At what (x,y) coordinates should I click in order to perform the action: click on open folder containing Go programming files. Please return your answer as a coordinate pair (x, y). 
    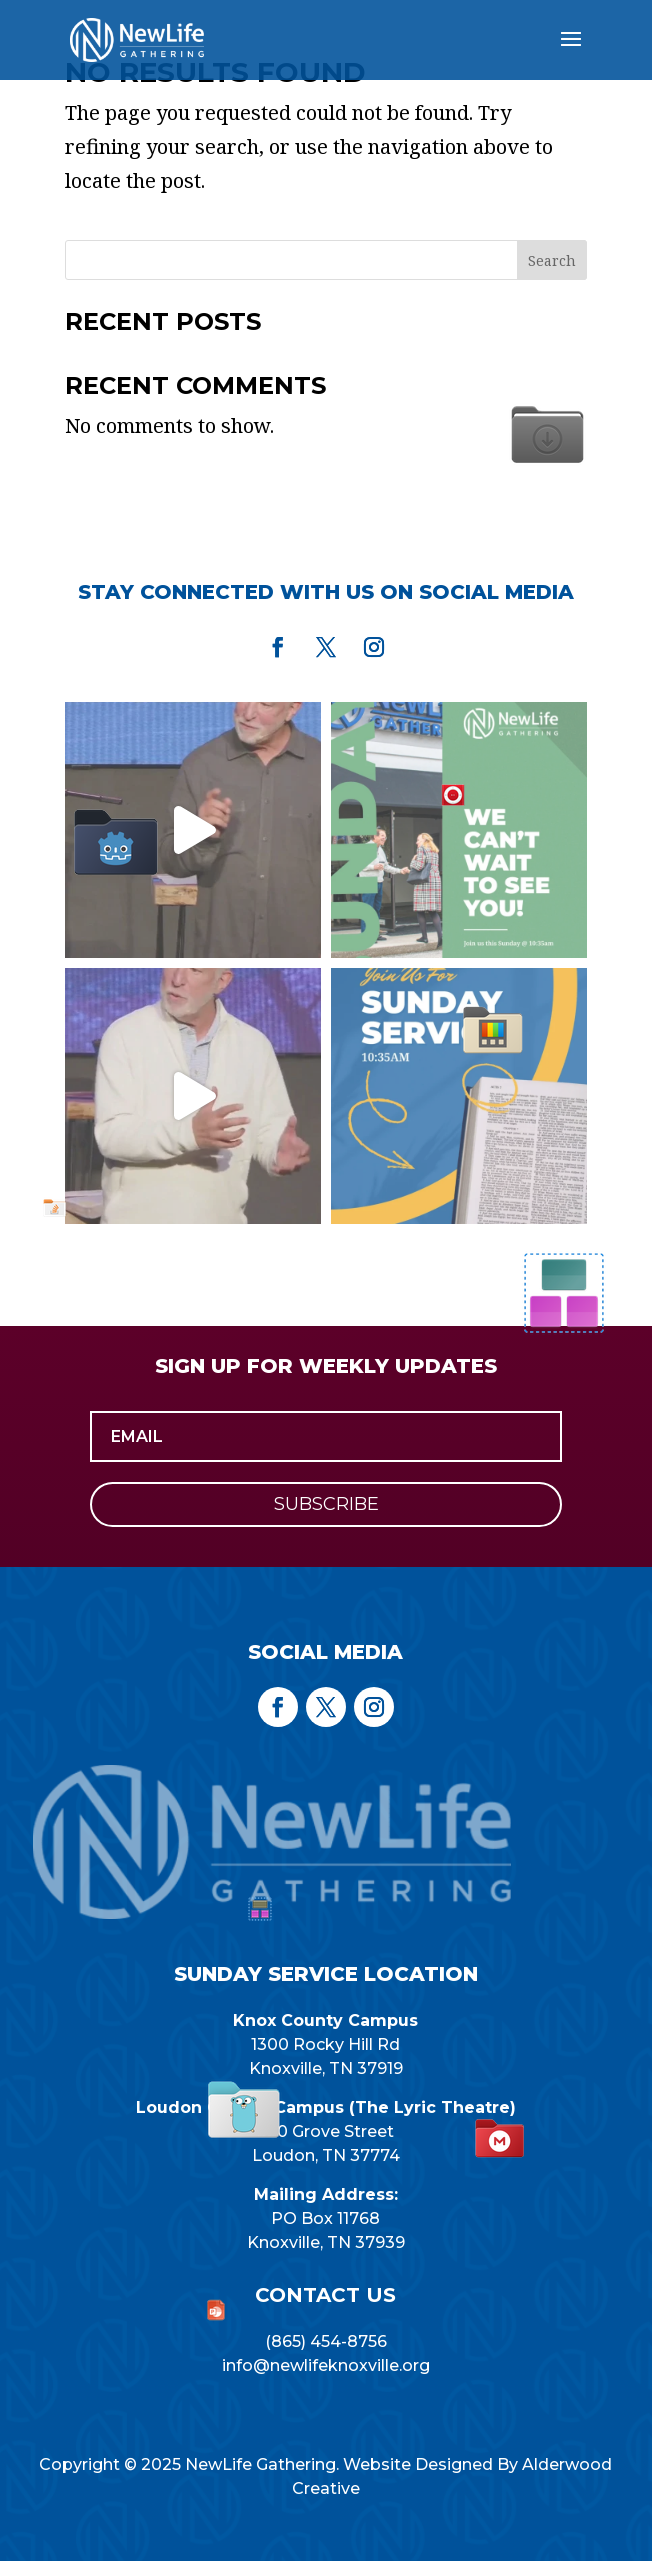
    Looking at the image, I should click on (243, 2111).